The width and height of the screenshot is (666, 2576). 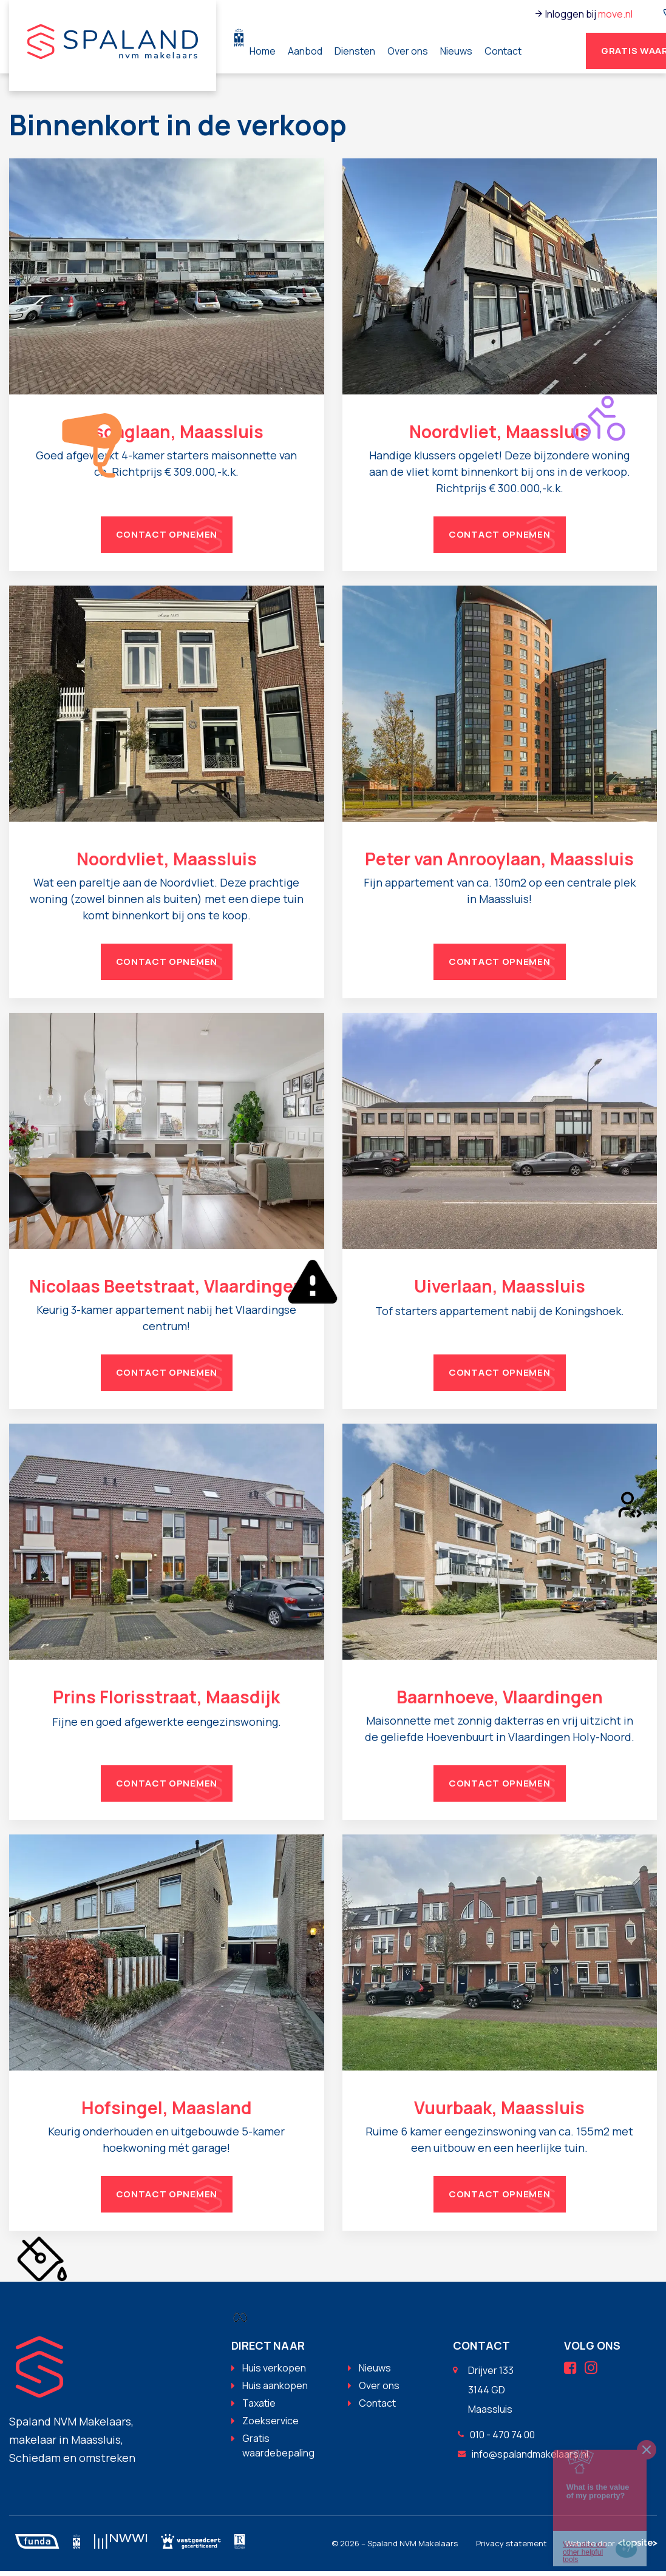 What do you see at coordinates (313, 1280) in the screenshot?
I see `indicates a warning or caution state` at bounding box center [313, 1280].